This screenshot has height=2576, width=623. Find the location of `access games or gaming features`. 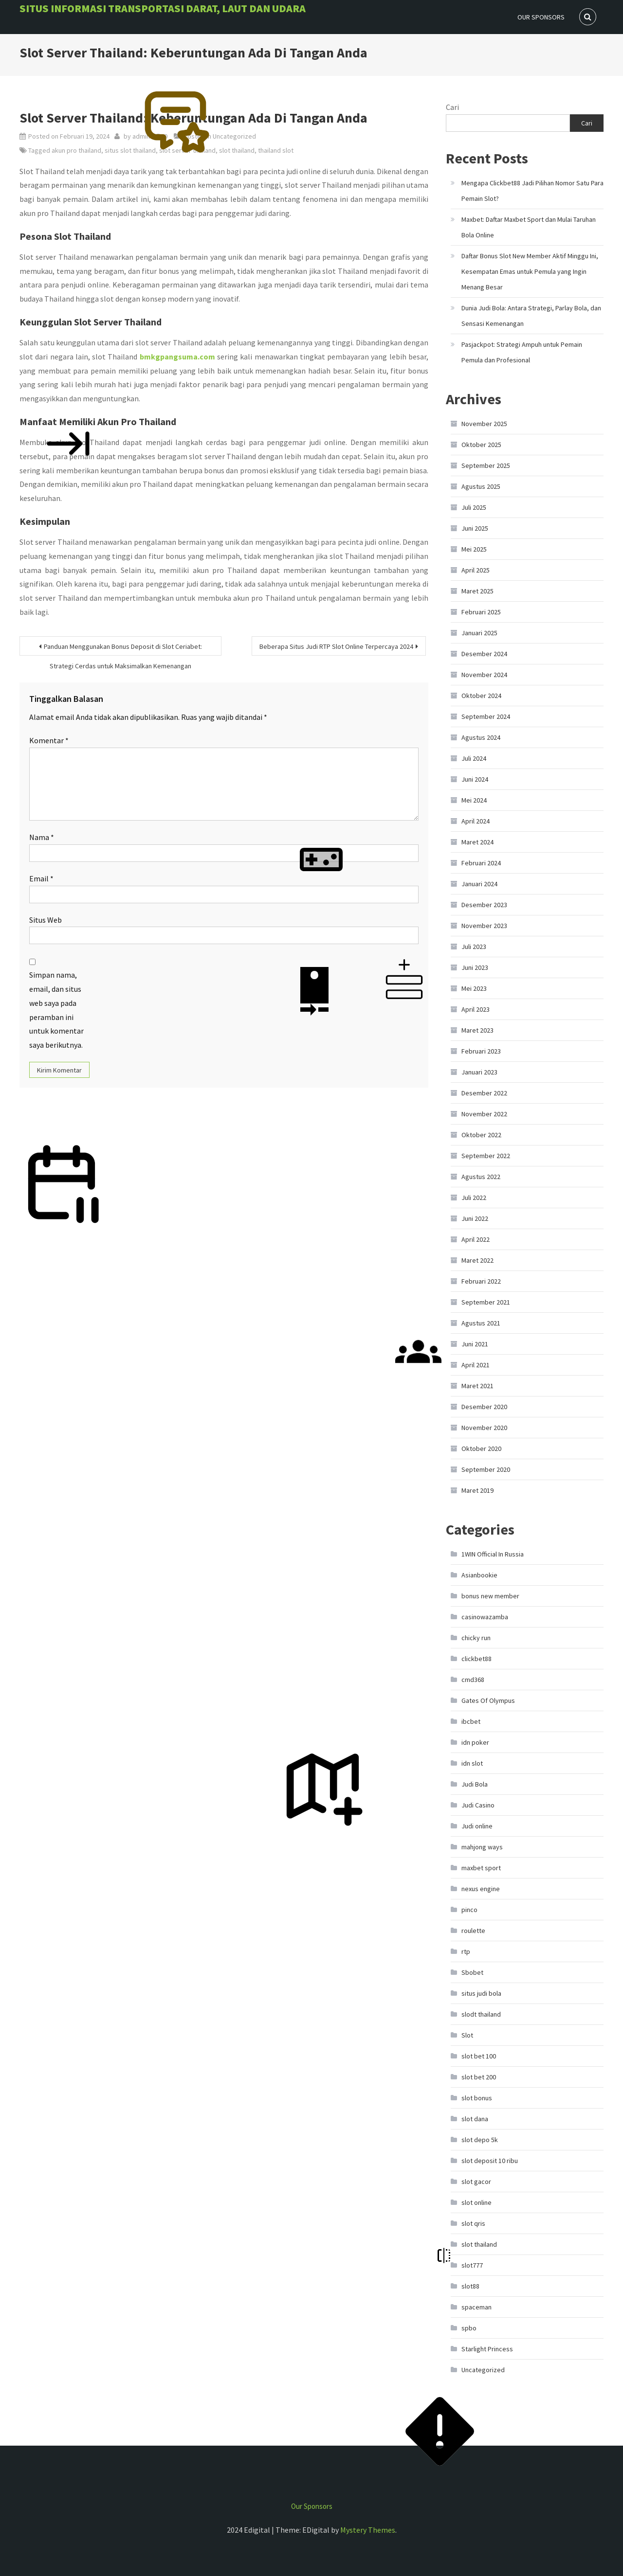

access games or gaming features is located at coordinates (321, 859).